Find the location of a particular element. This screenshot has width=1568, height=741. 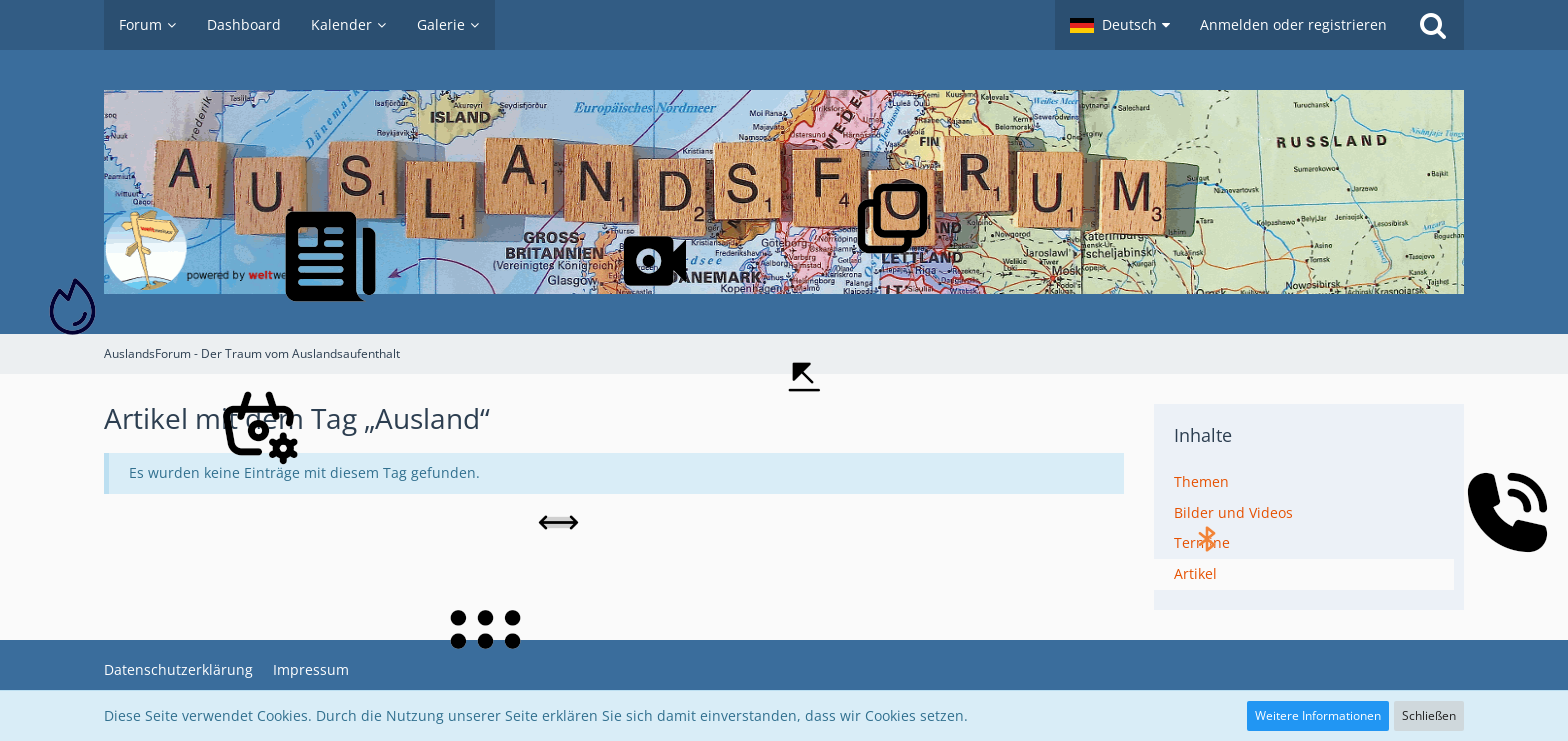

indicates trending or popular content is located at coordinates (72, 307).